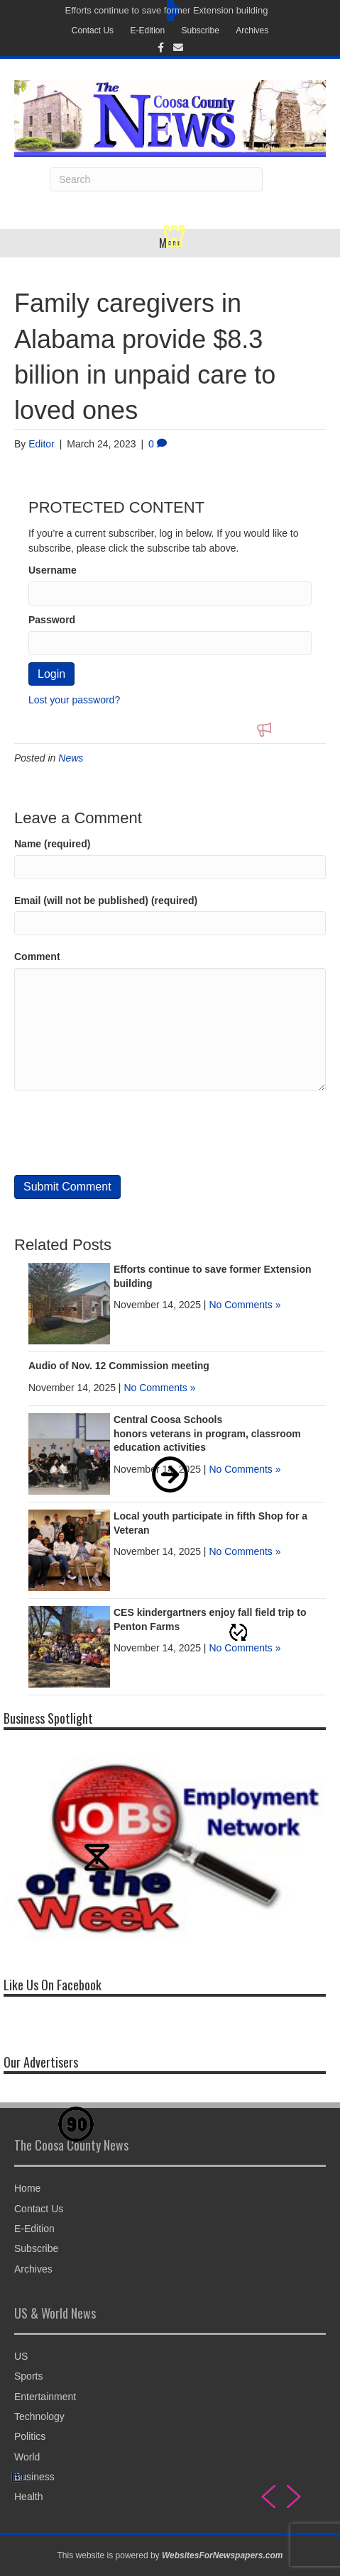  What do you see at coordinates (76, 2124) in the screenshot?
I see `set timer or duration for 90 seconds` at bounding box center [76, 2124].